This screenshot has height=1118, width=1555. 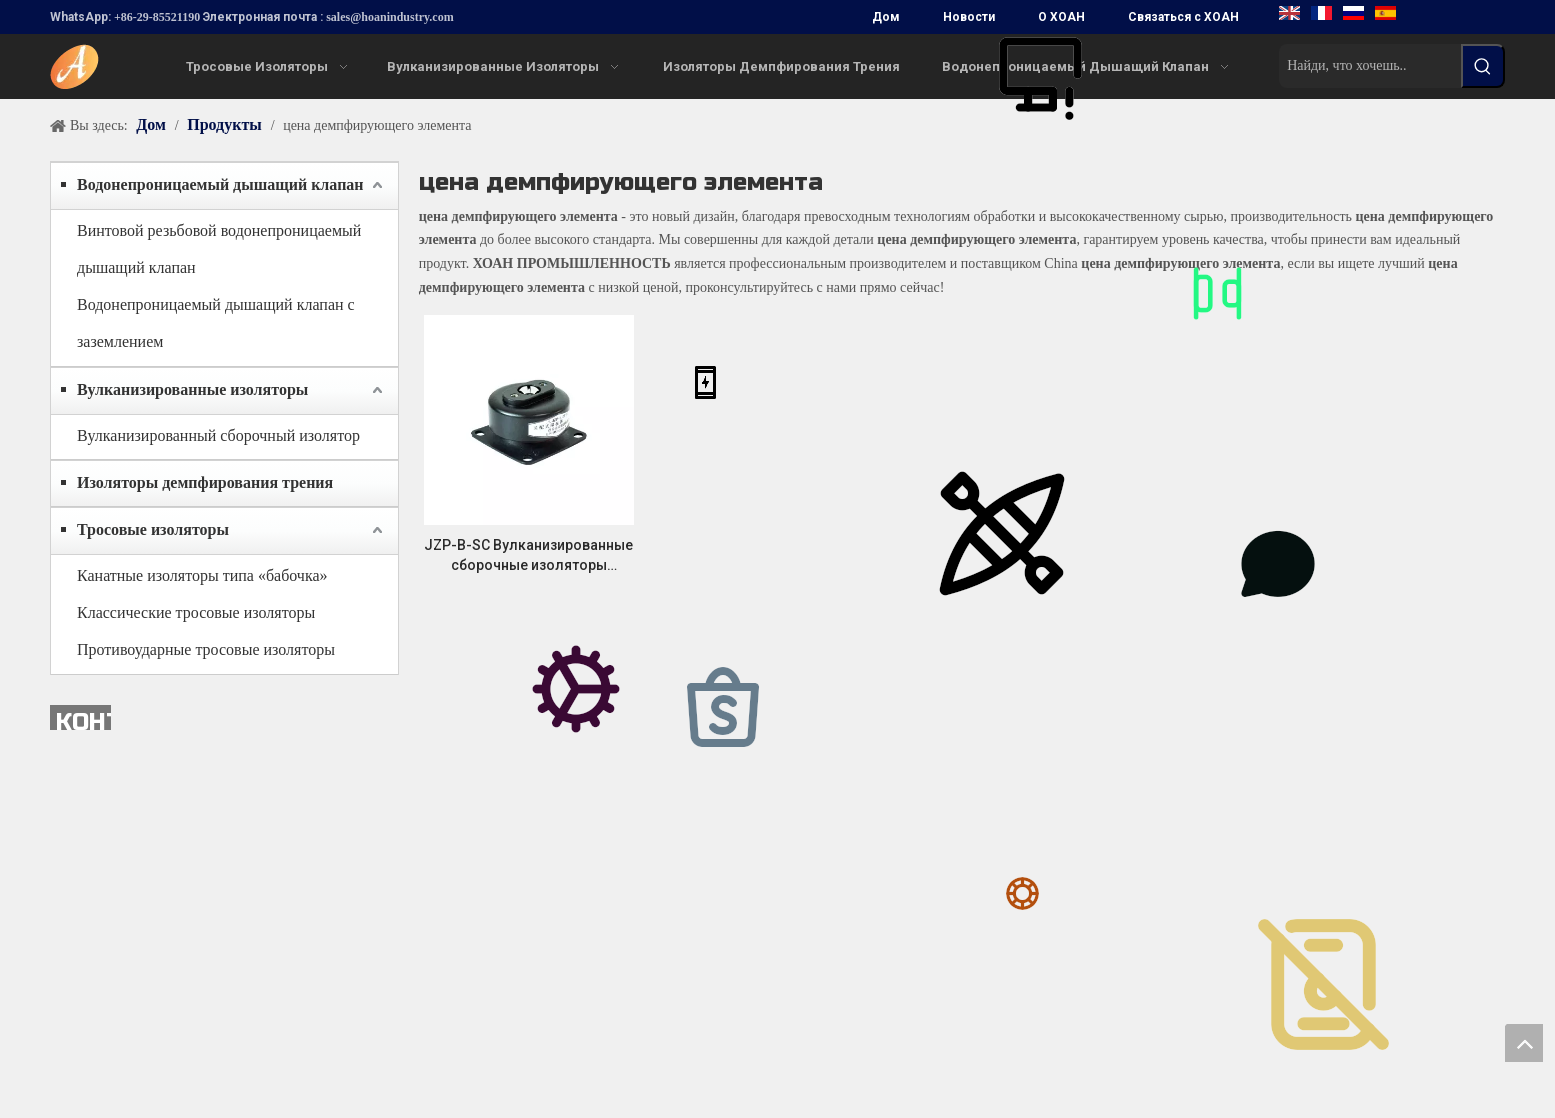 What do you see at coordinates (705, 382) in the screenshot?
I see `find nearby charging stations` at bounding box center [705, 382].